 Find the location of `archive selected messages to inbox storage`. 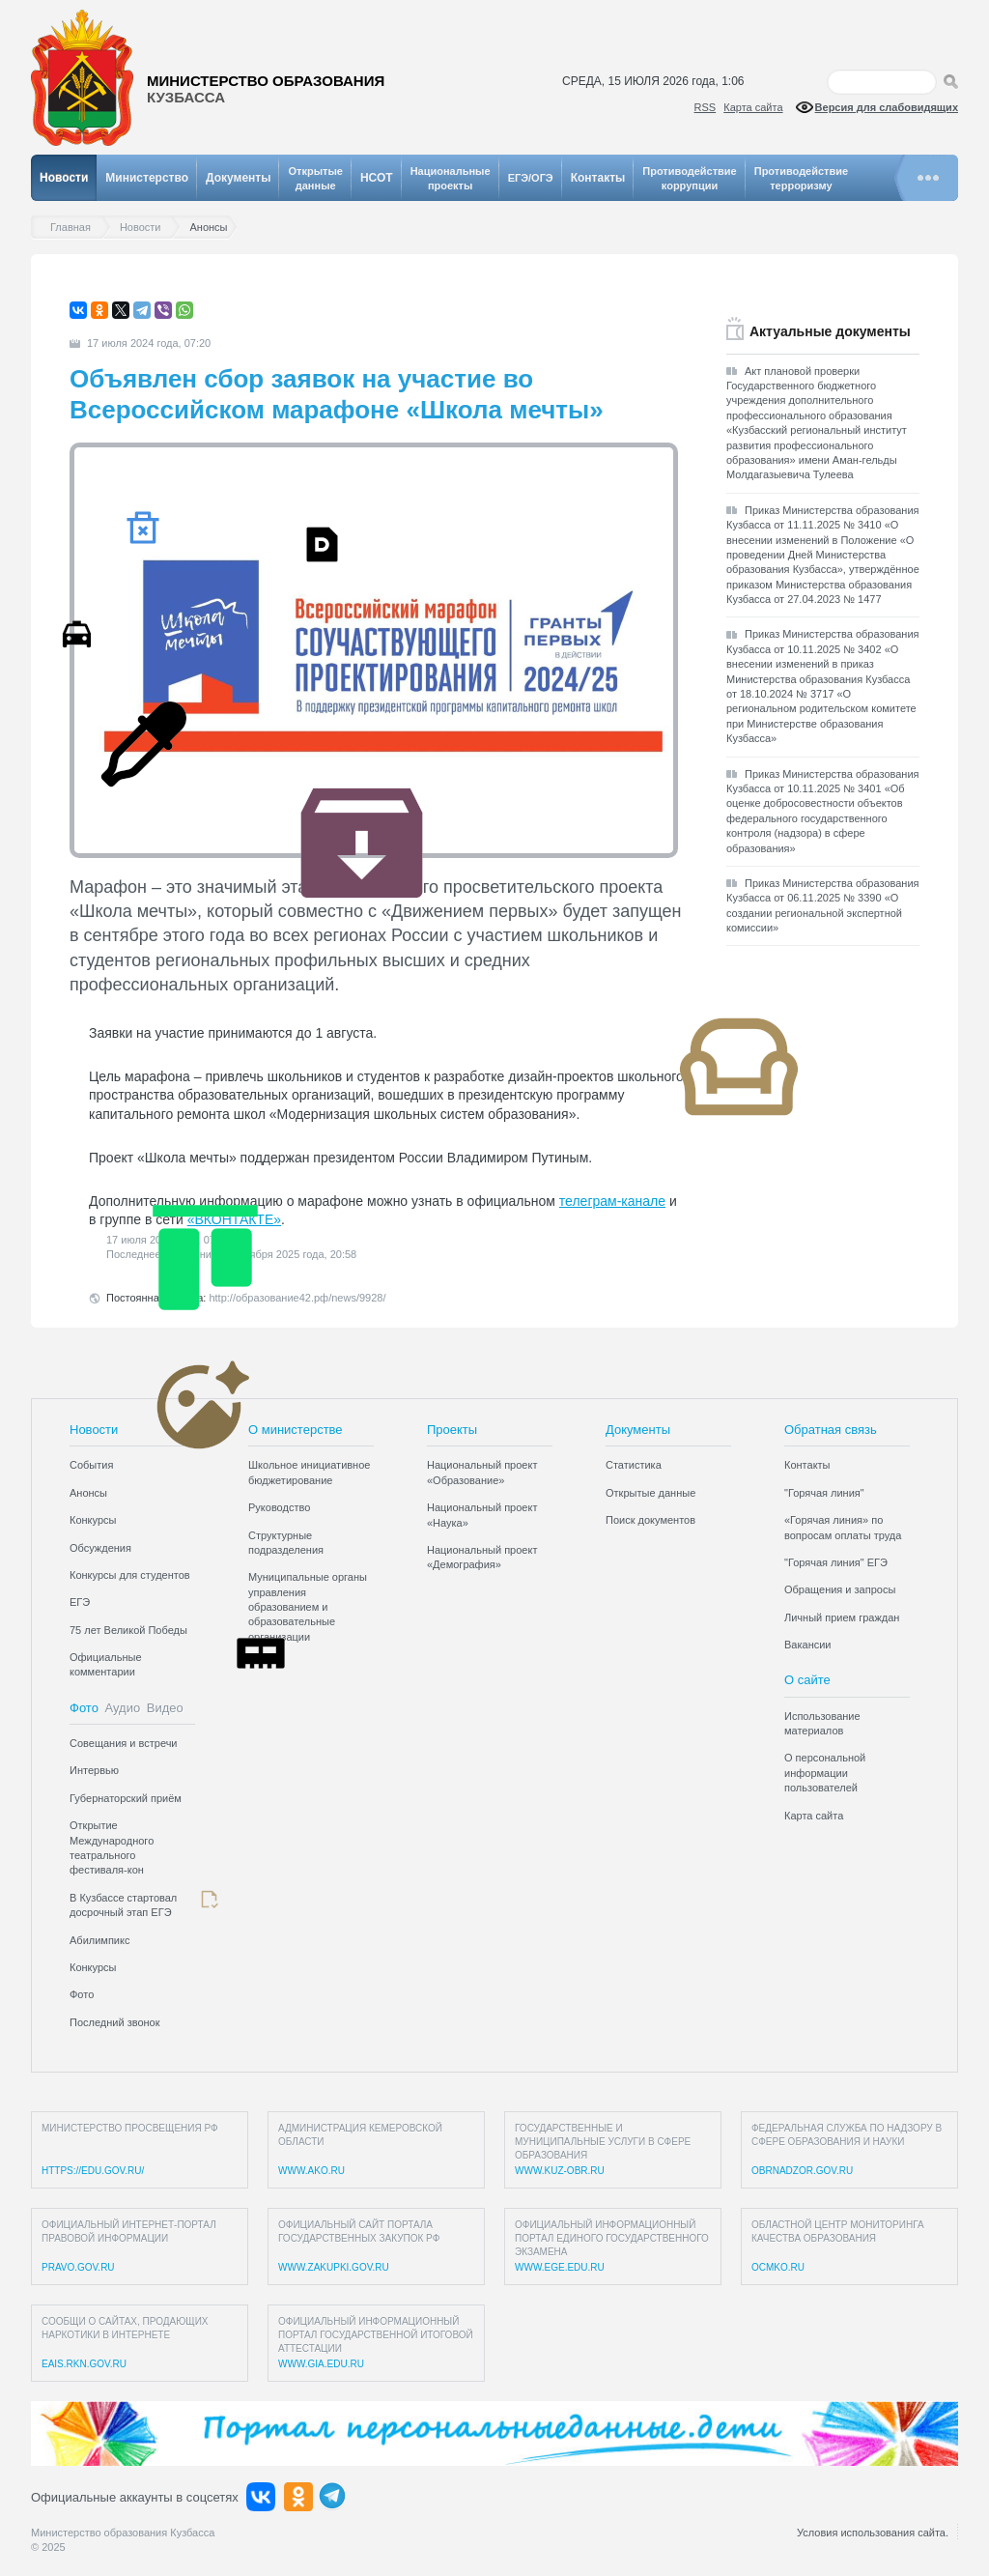

archive selected messages to inbox storage is located at coordinates (361, 843).